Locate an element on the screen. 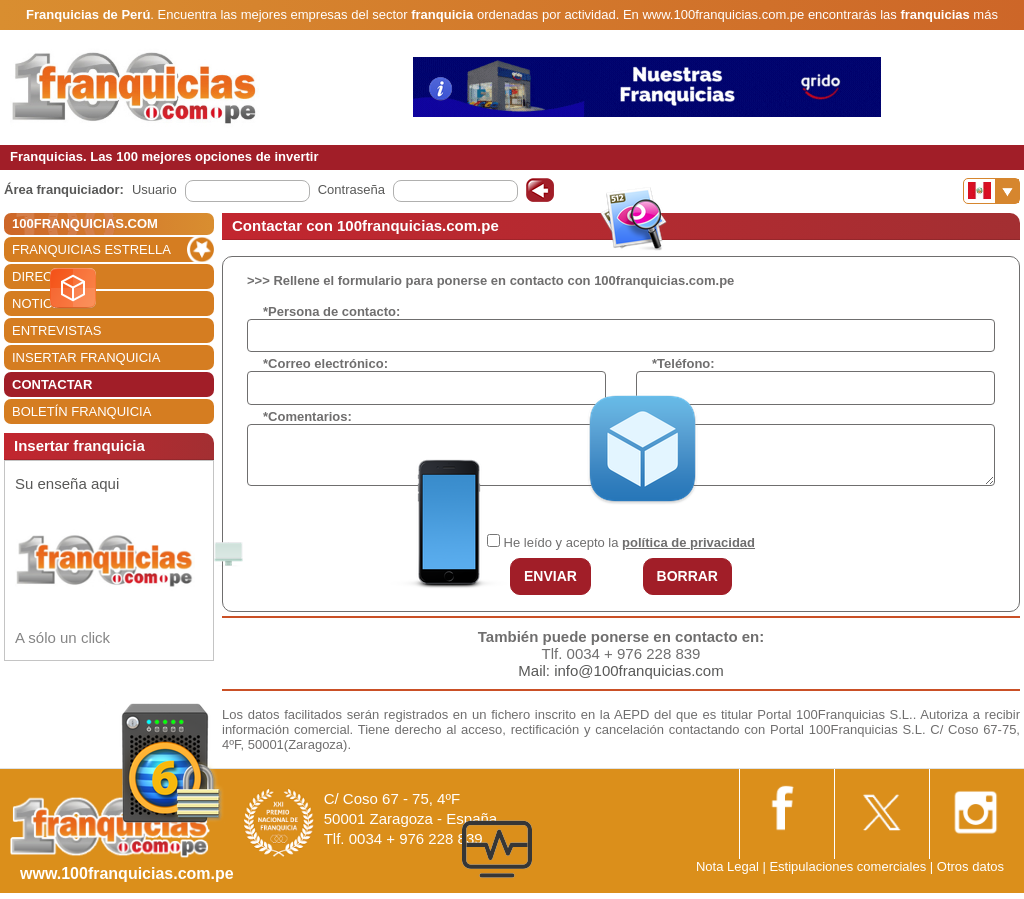 Image resolution: width=1024 pixels, height=899 pixels. locked RAID 6 storage array is located at coordinates (165, 763).